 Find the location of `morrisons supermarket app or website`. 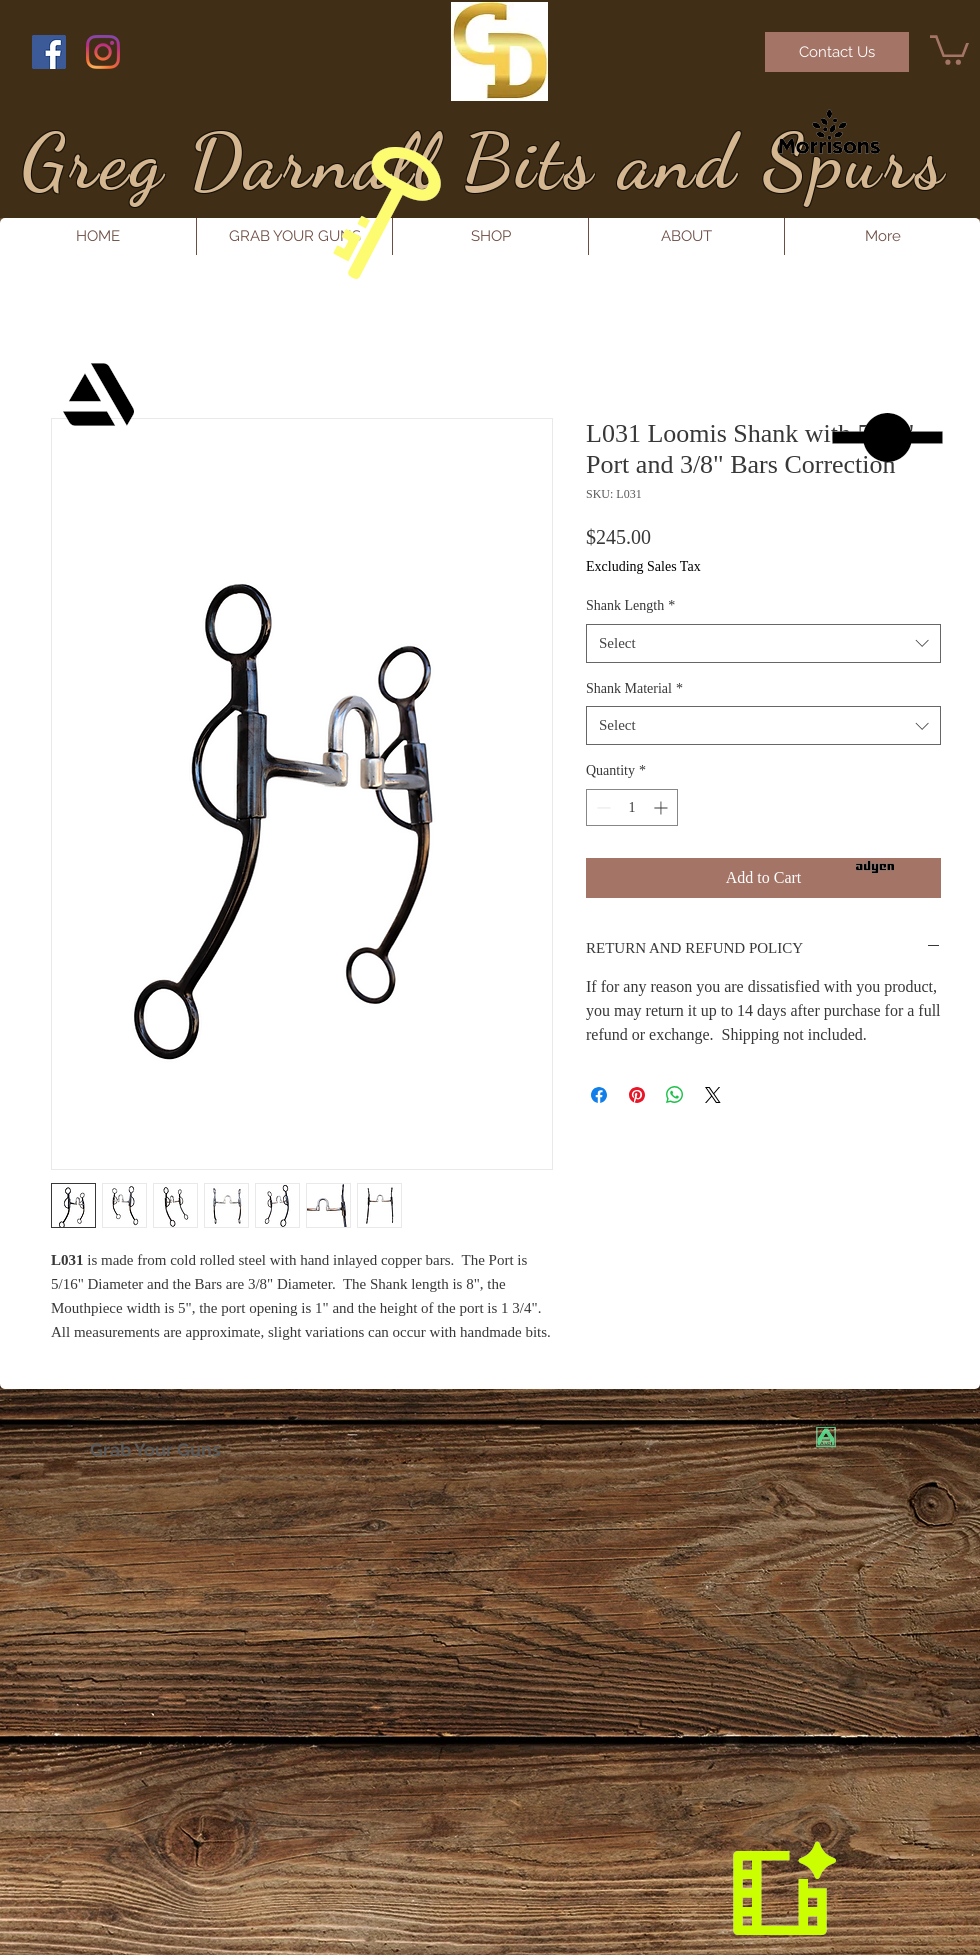

morrisons supermarket app or website is located at coordinates (829, 131).